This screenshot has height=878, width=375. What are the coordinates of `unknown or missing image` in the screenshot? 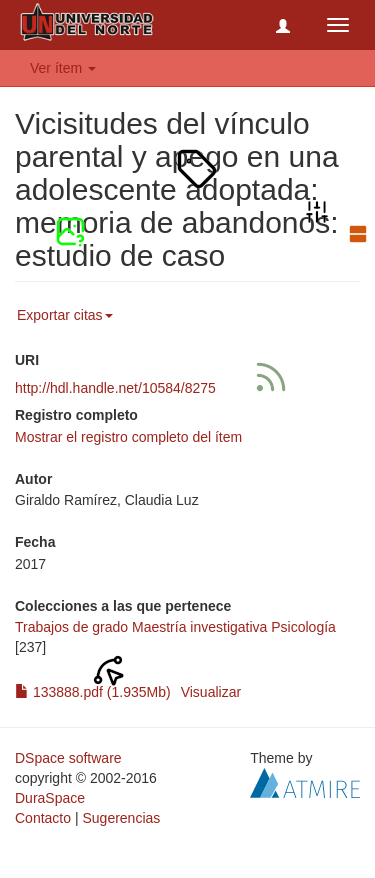 It's located at (70, 231).